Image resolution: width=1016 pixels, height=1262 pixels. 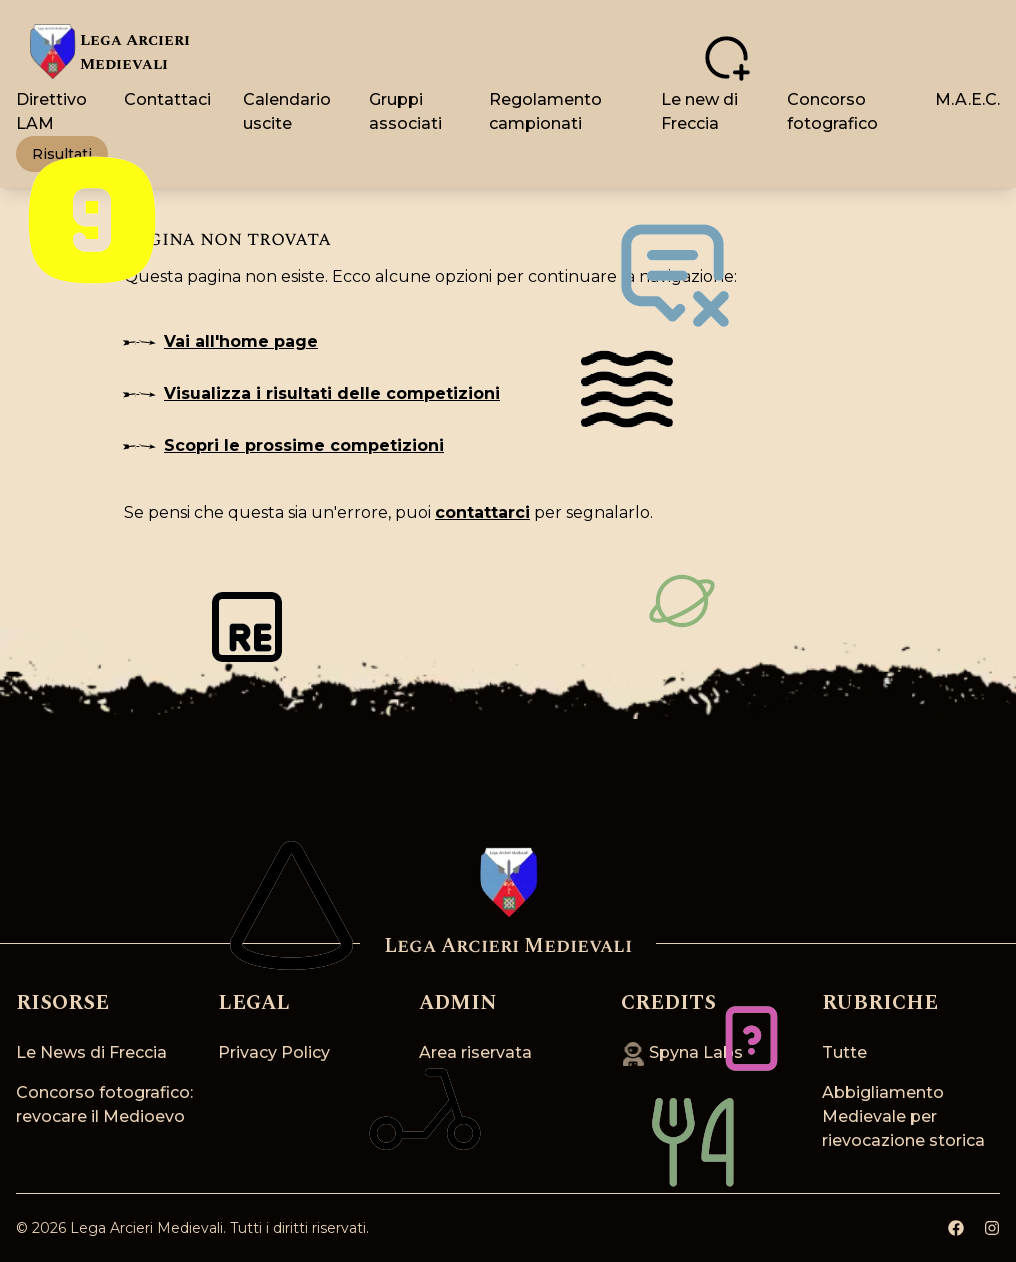 I want to click on indicates 3D or shape tools, so click(x=291, y=908).